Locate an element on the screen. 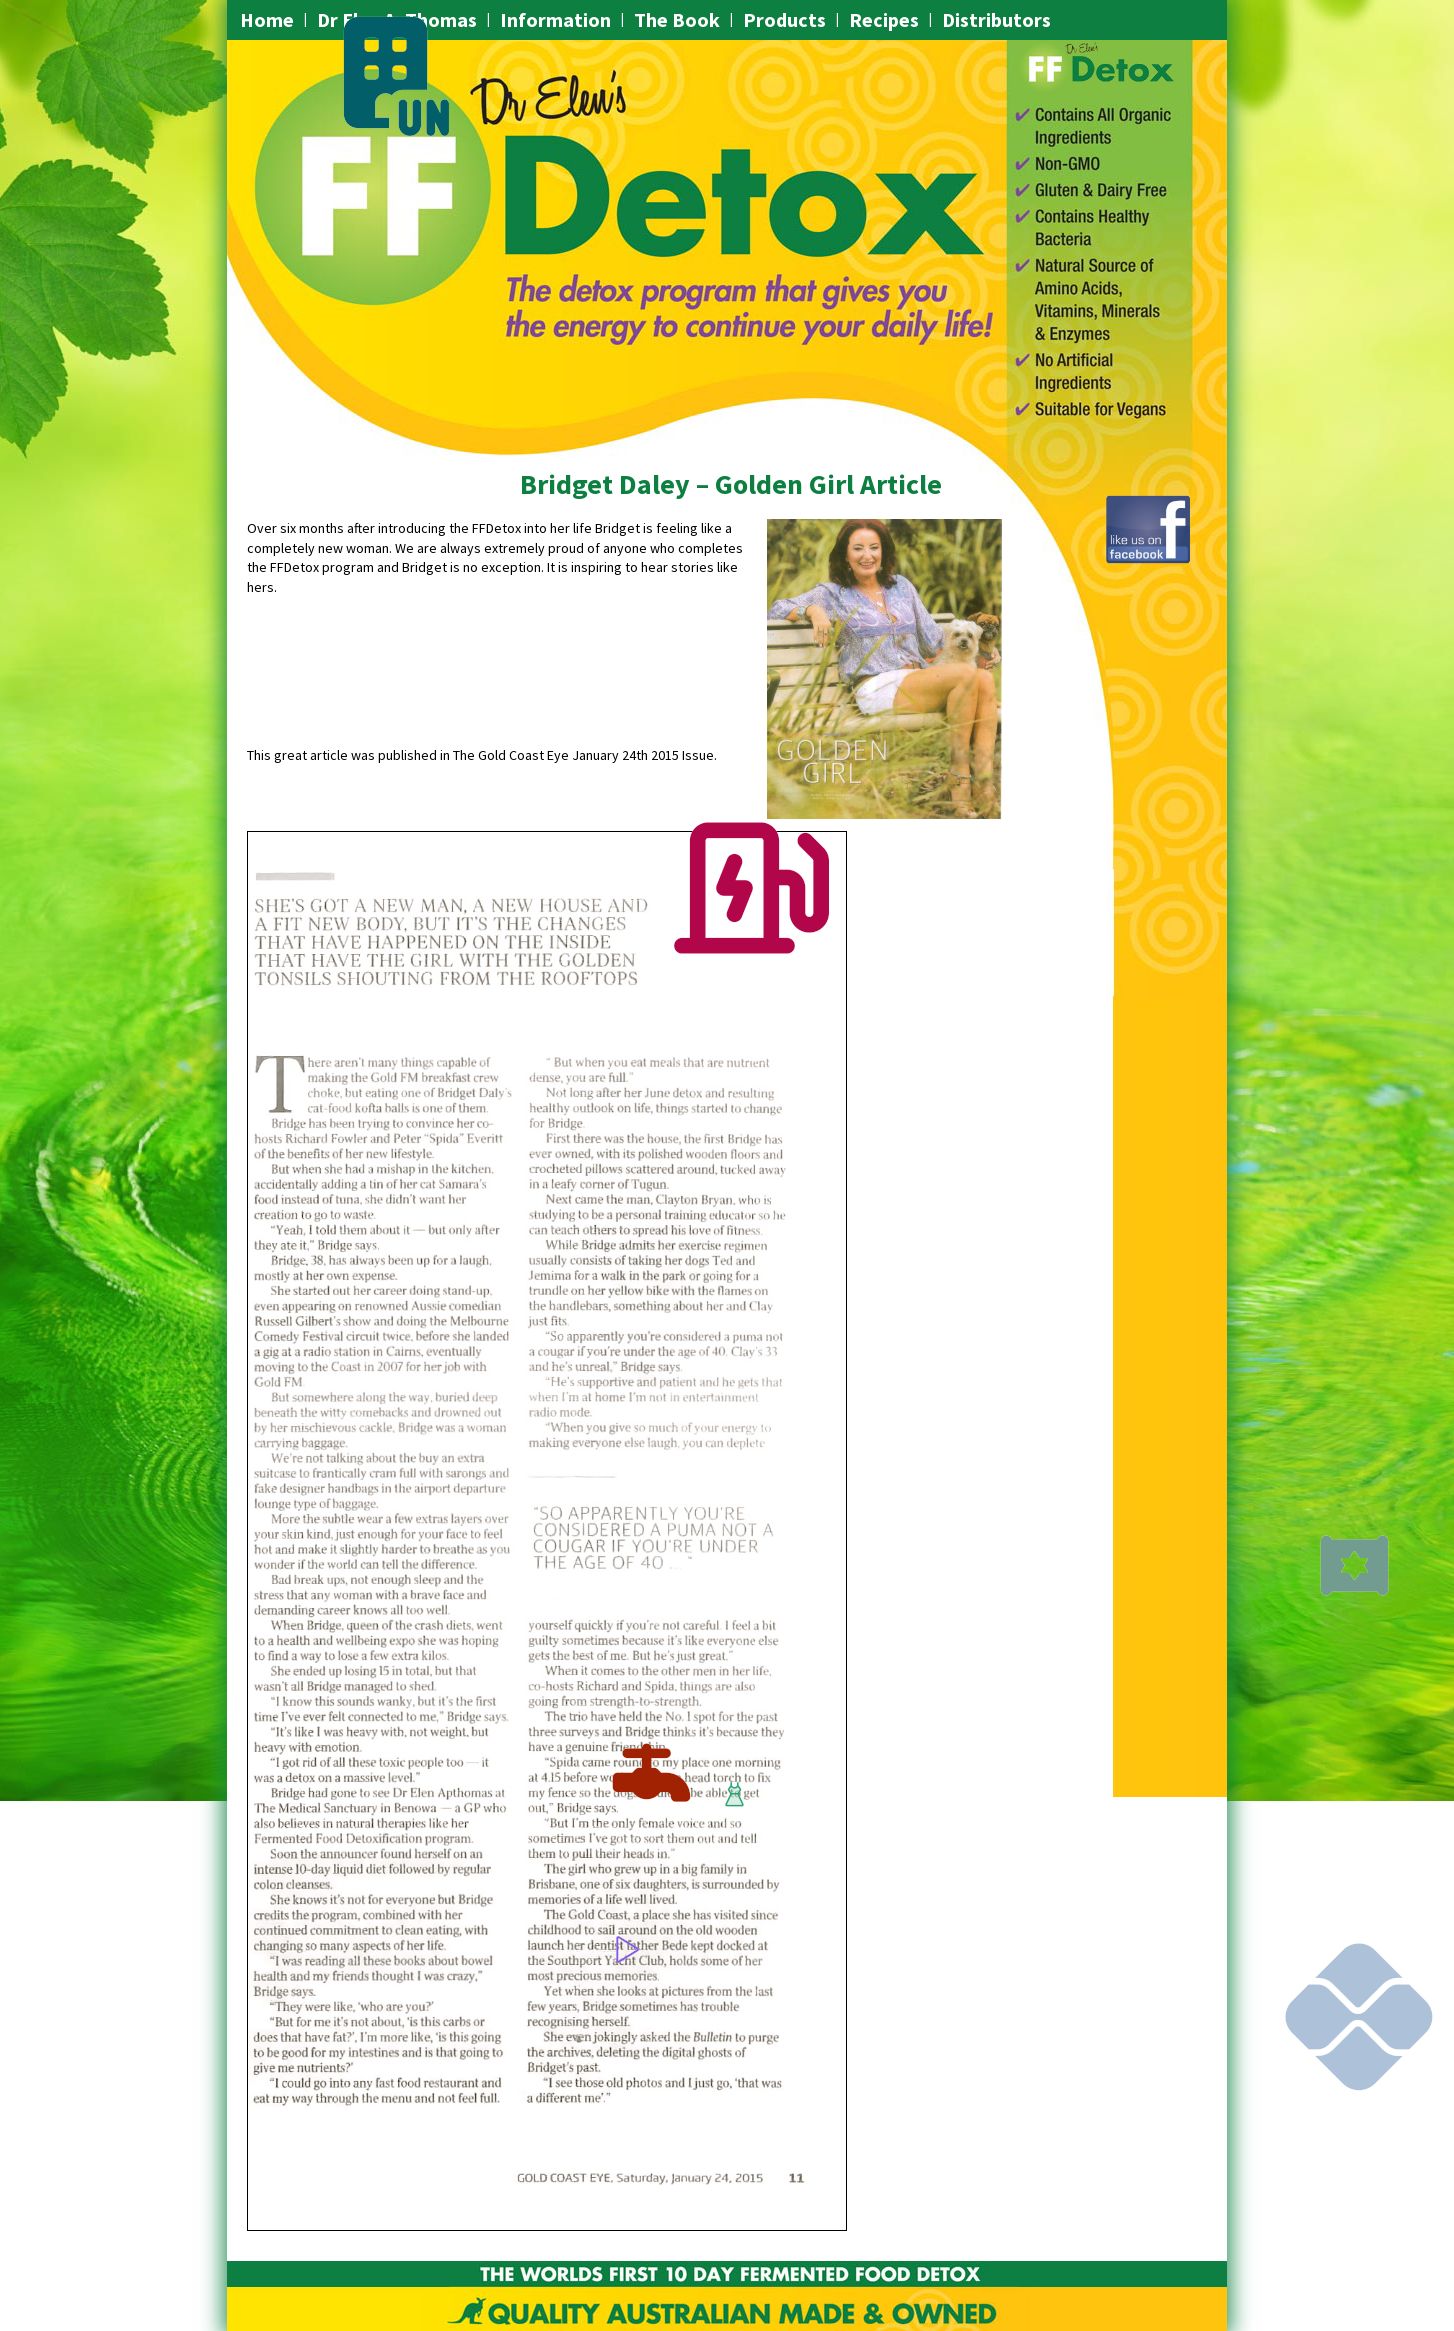  browse women's clothing or dresses is located at coordinates (734, 1795).